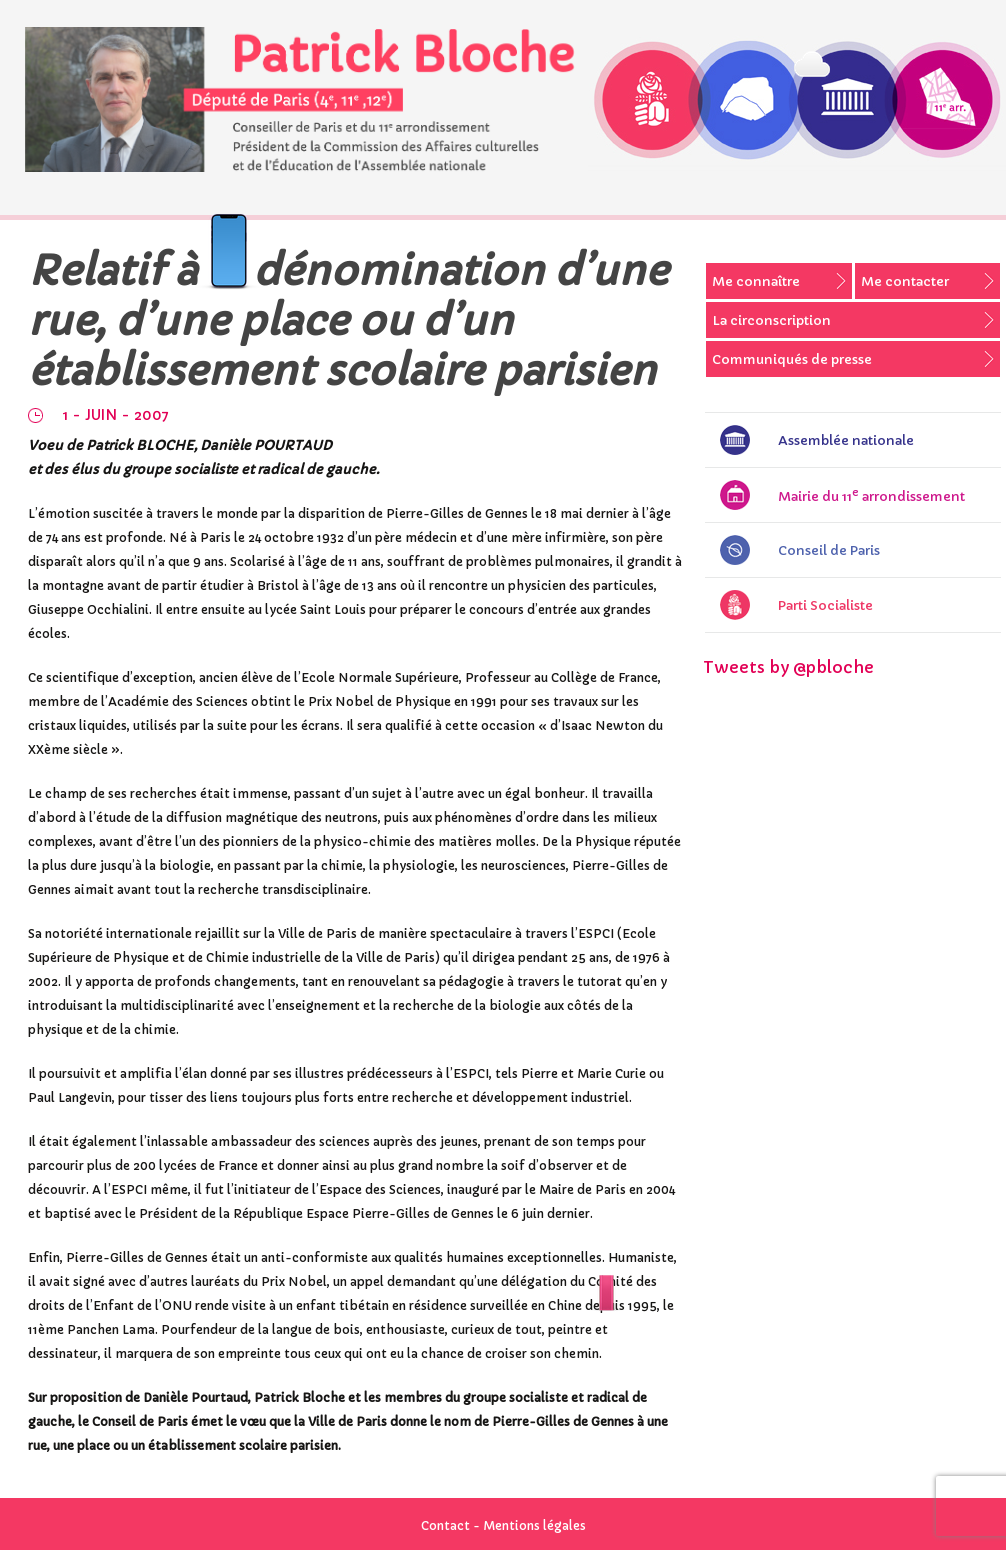  What do you see at coordinates (812, 64) in the screenshot?
I see `indicates overcast or cloudy weather conditions` at bounding box center [812, 64].